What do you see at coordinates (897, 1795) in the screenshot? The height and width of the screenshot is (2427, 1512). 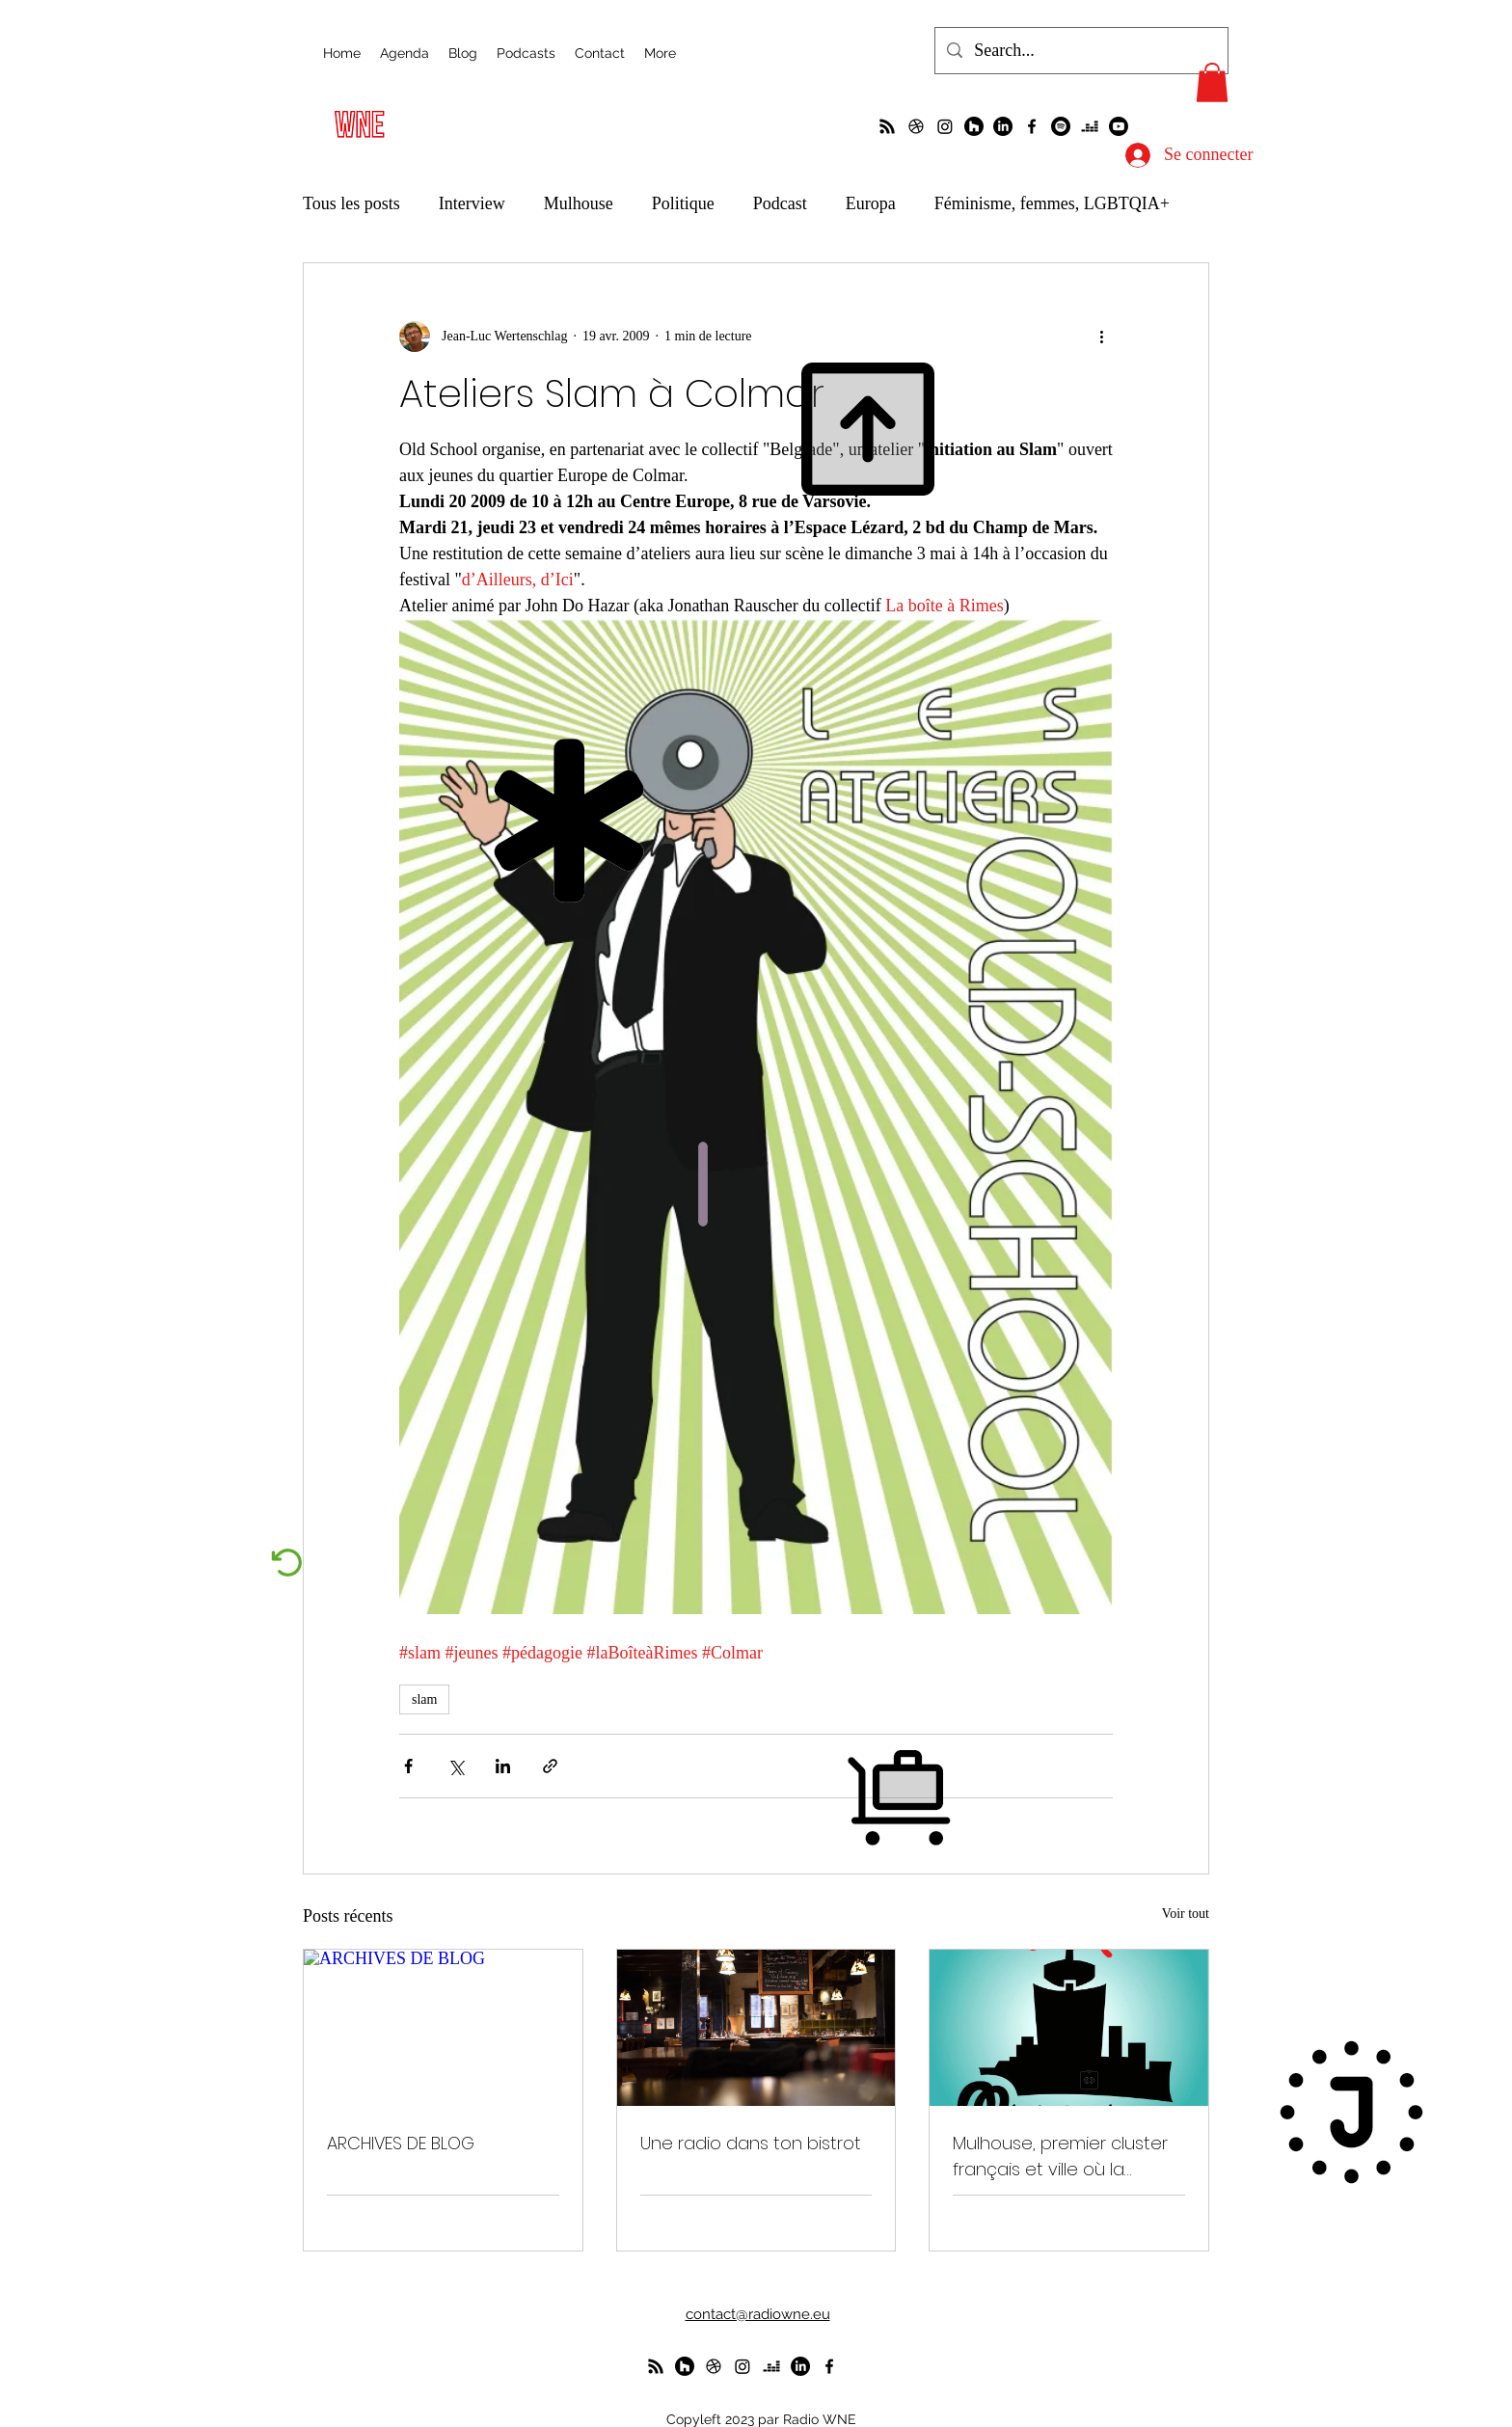 I see `view luggage or baggage information` at bounding box center [897, 1795].